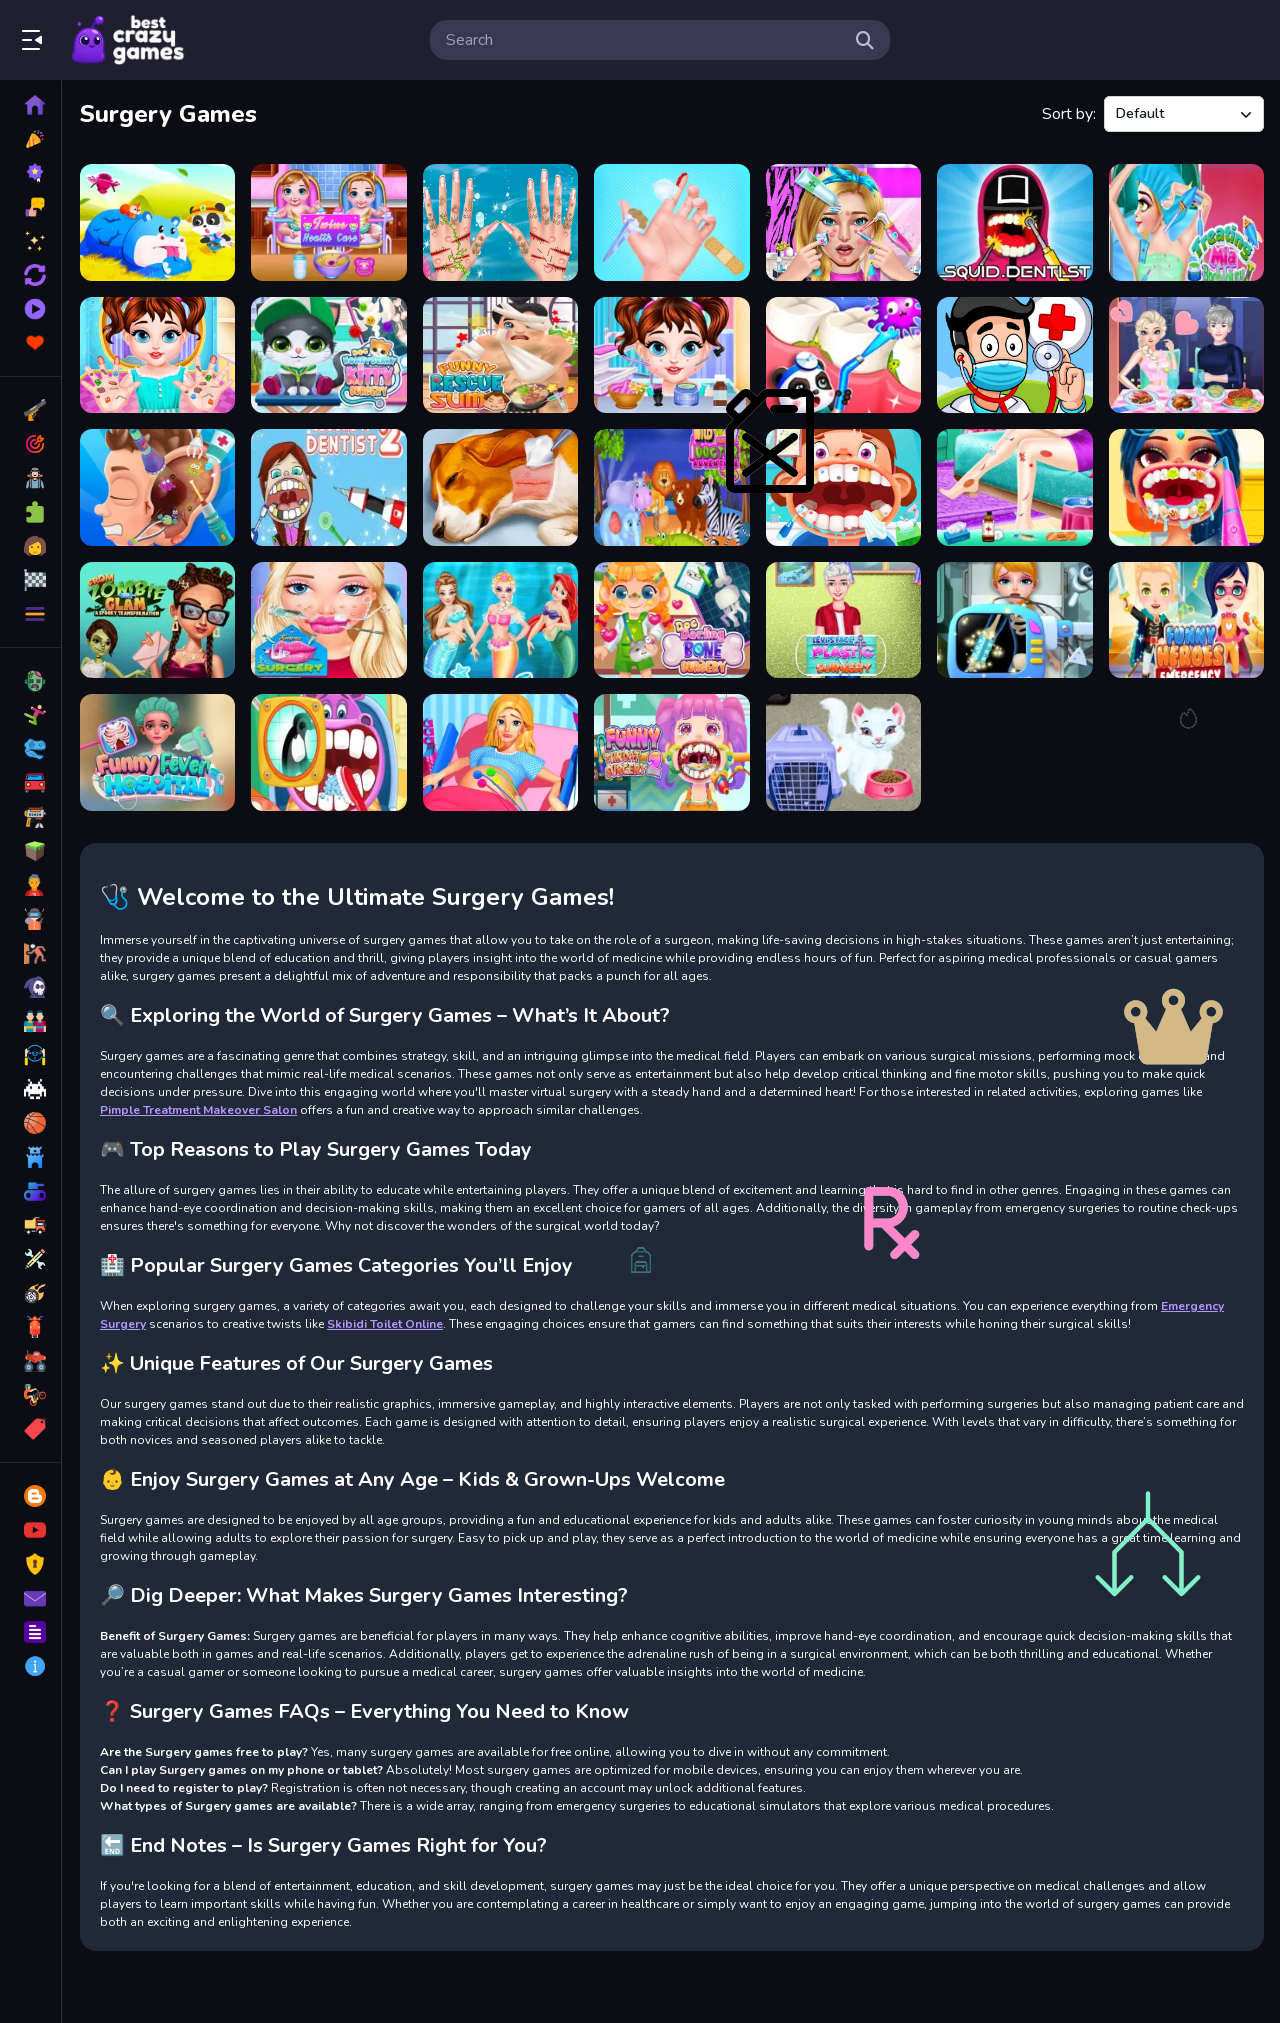 Image resolution: width=1280 pixels, height=2023 pixels. What do you see at coordinates (1188, 718) in the screenshot?
I see `view trending or popular content` at bounding box center [1188, 718].